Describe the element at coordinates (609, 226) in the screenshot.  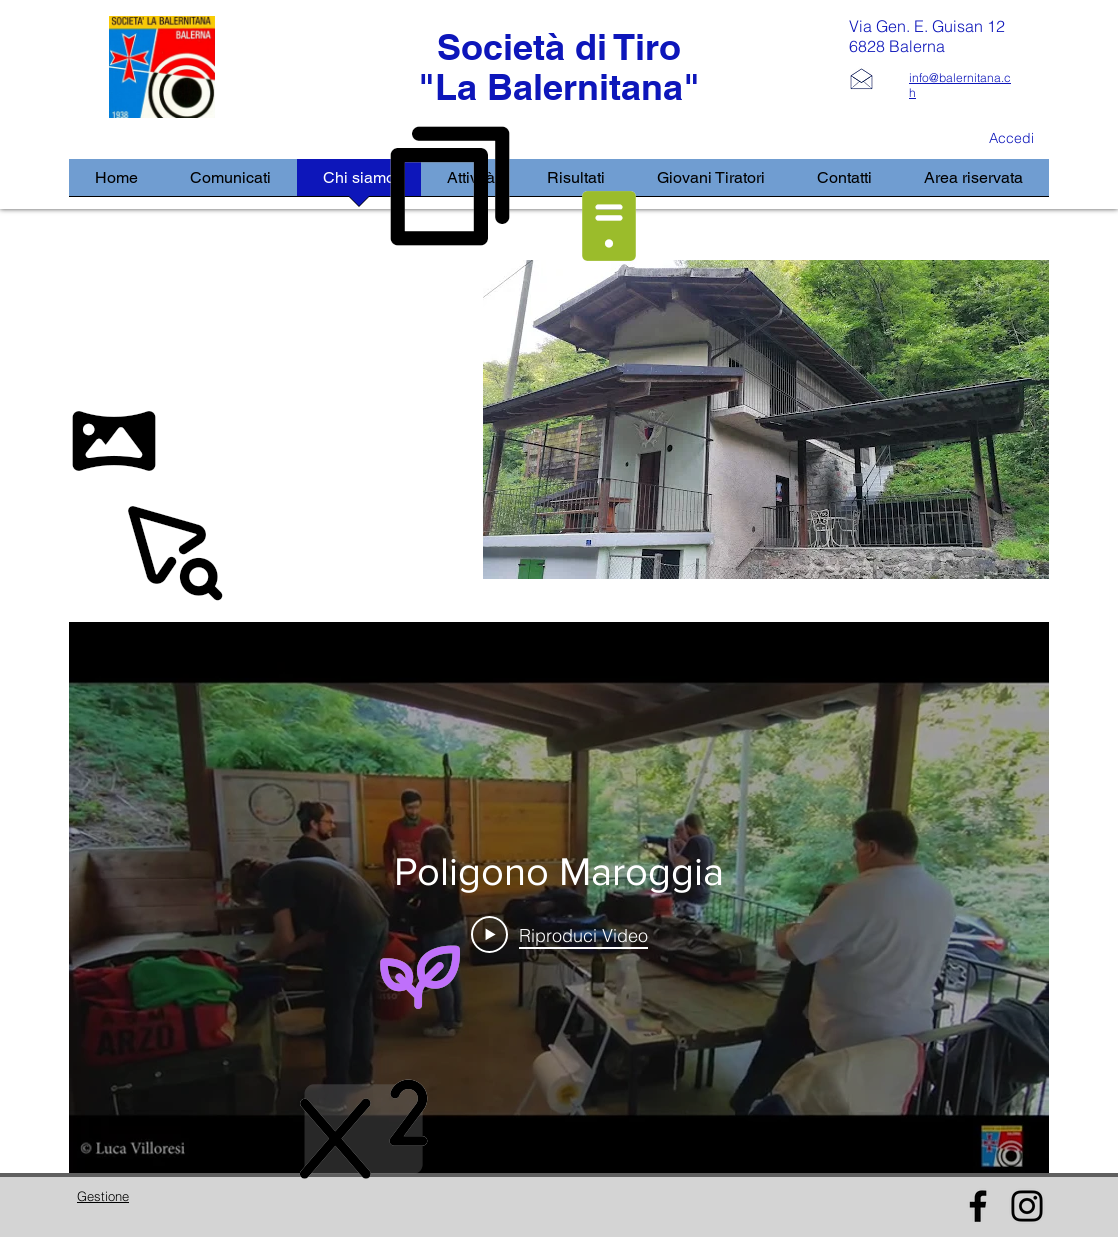
I see `access server or desktop computer settings` at that location.